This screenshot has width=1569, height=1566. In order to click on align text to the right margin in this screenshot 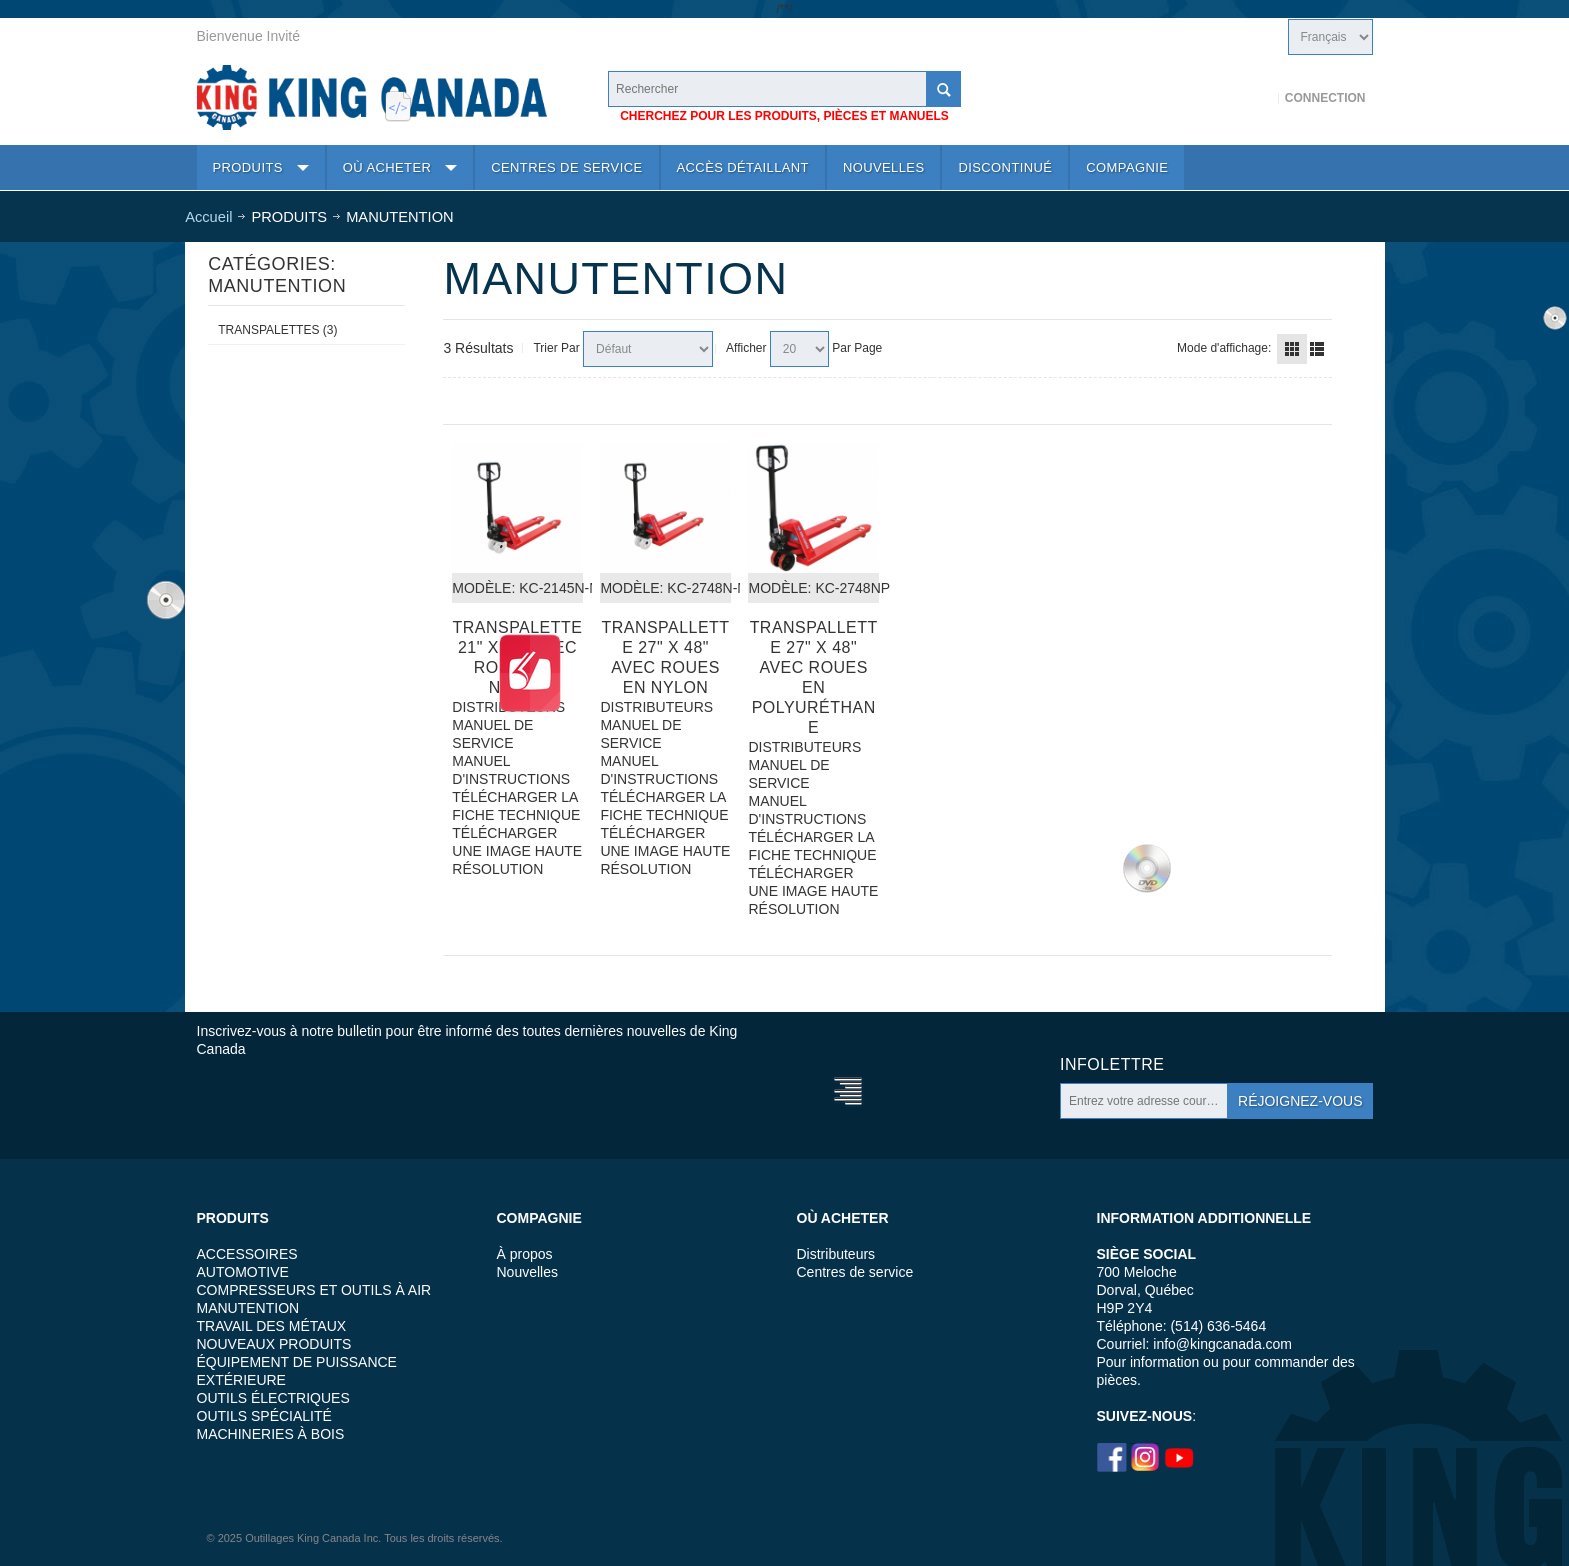, I will do `click(848, 1091)`.